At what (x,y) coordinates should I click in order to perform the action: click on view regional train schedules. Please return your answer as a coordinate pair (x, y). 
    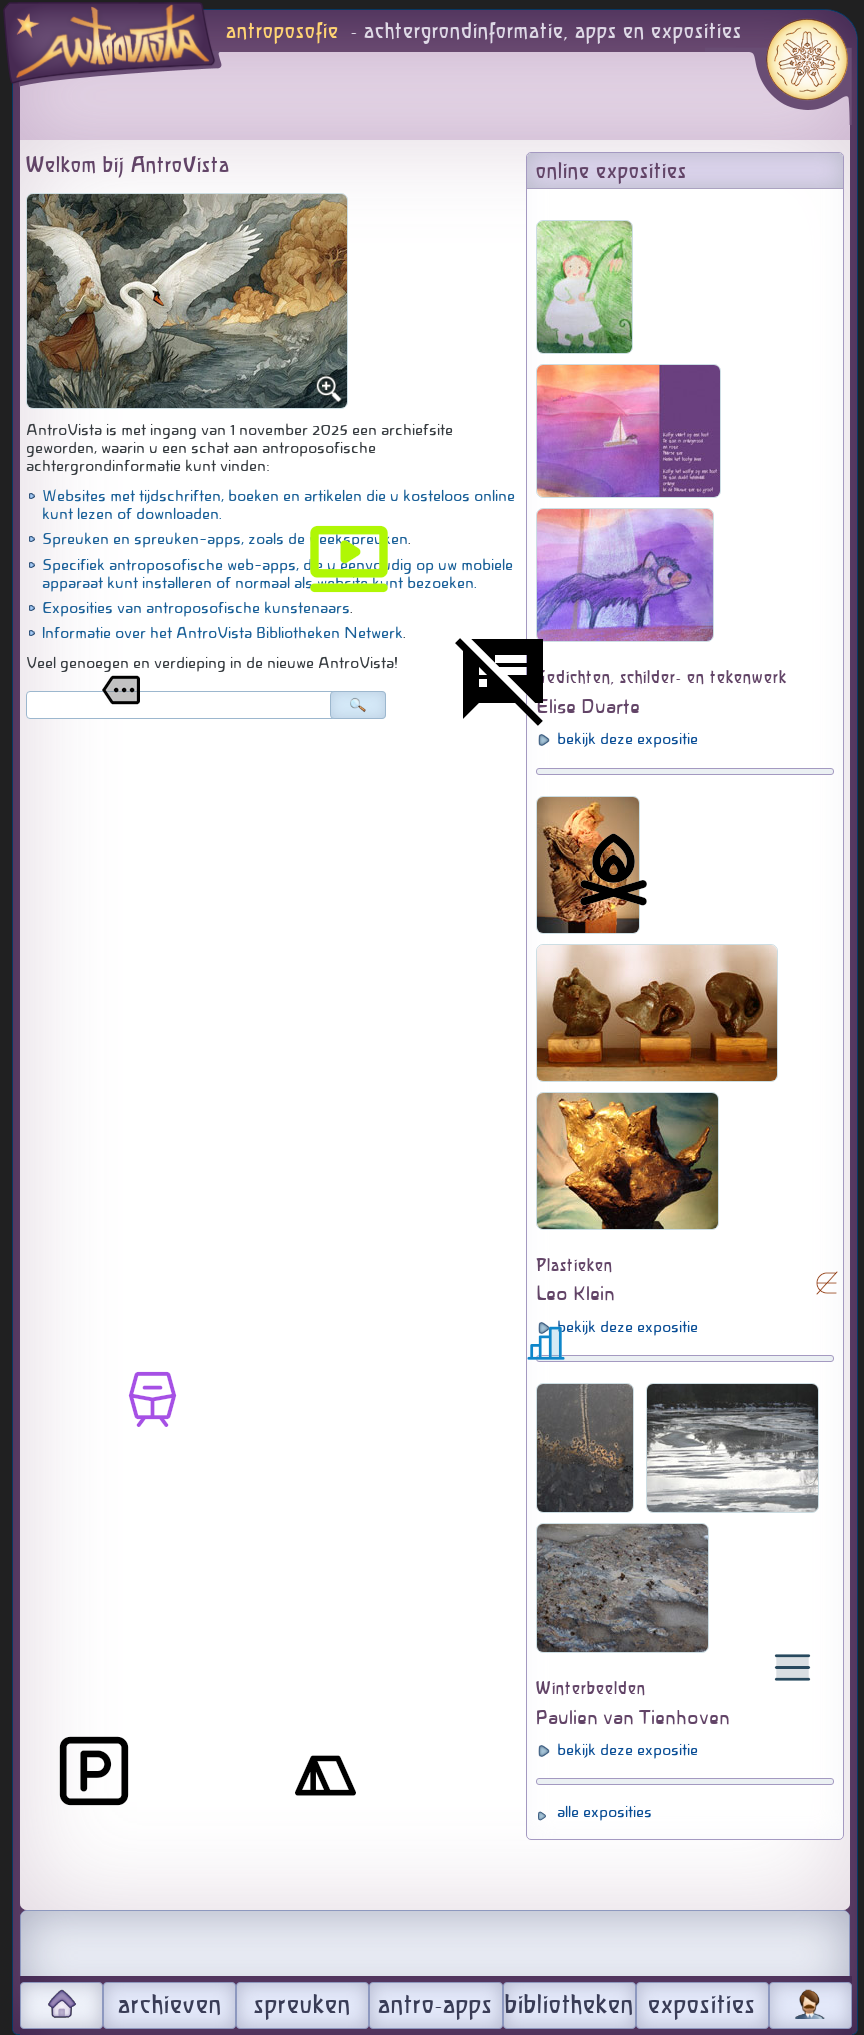
    Looking at the image, I should click on (152, 1397).